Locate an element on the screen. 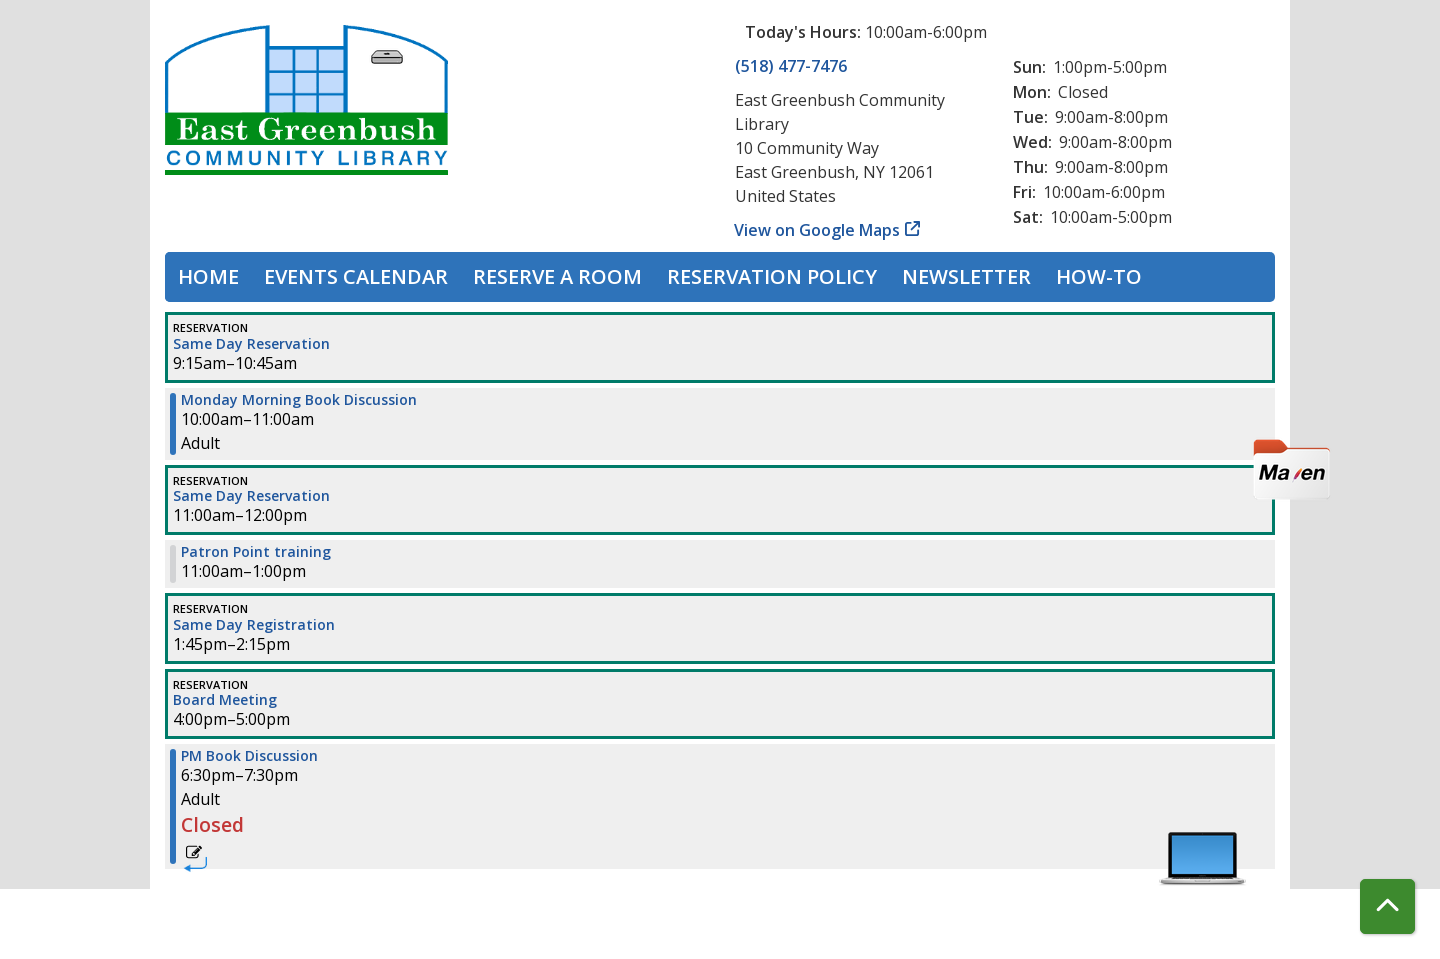 This screenshot has height=959, width=1440. mac mini device in finder sidebar is located at coordinates (387, 57).